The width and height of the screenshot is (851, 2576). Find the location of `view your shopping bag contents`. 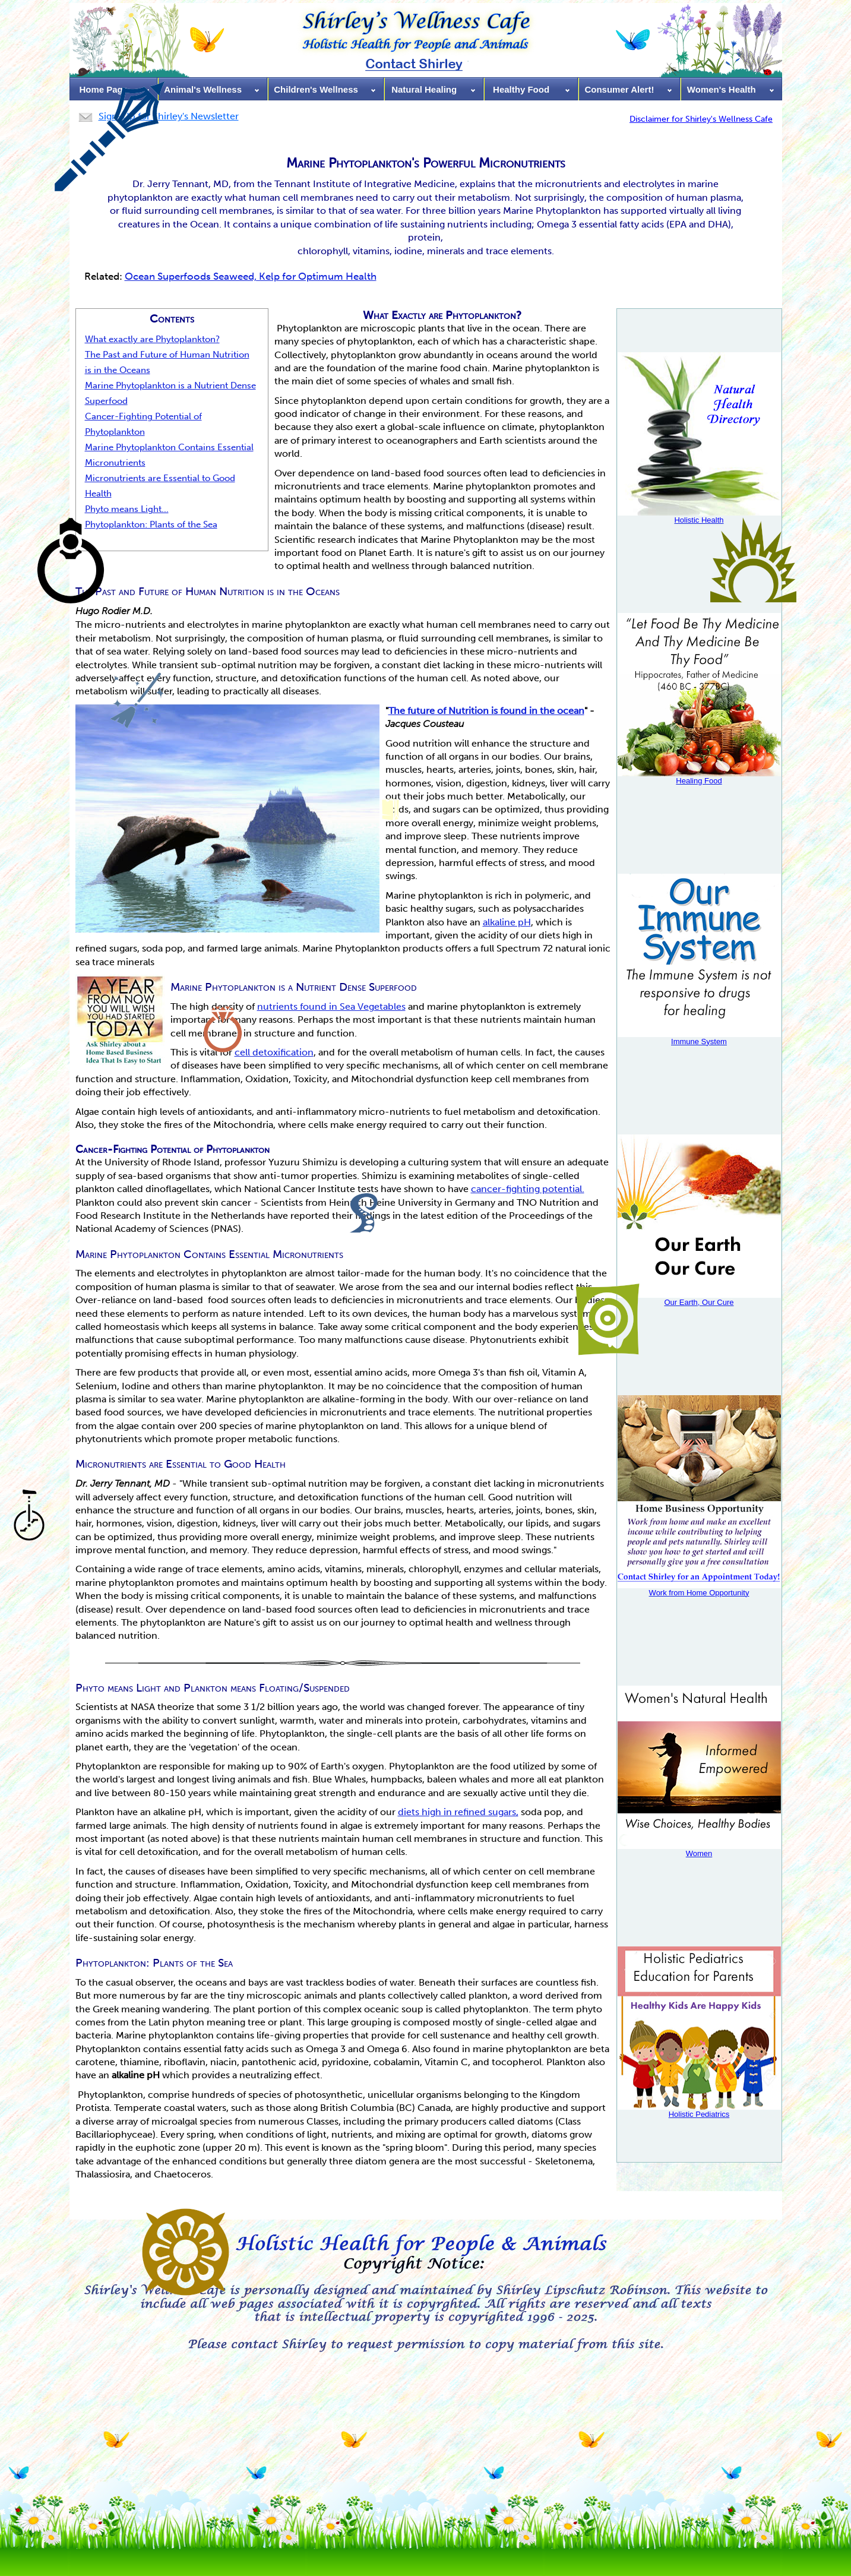

view your shopping bag contents is located at coordinates (391, 809).